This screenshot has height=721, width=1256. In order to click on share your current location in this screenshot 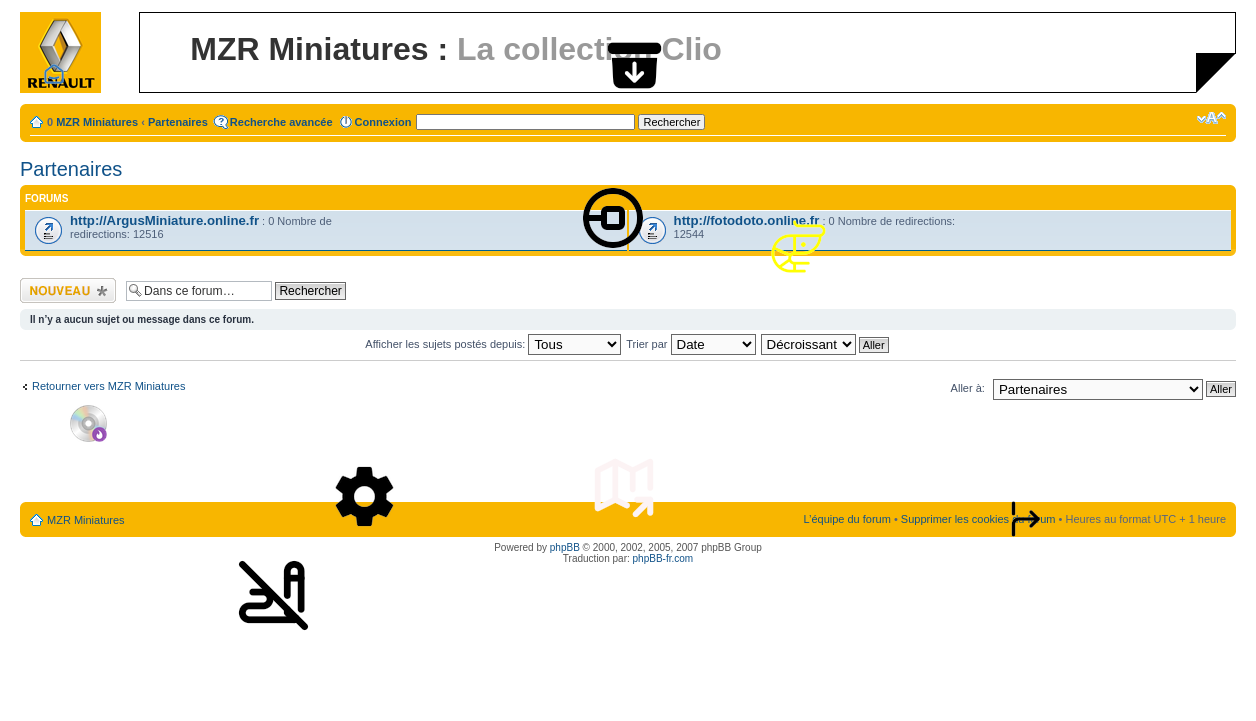, I will do `click(624, 485)`.